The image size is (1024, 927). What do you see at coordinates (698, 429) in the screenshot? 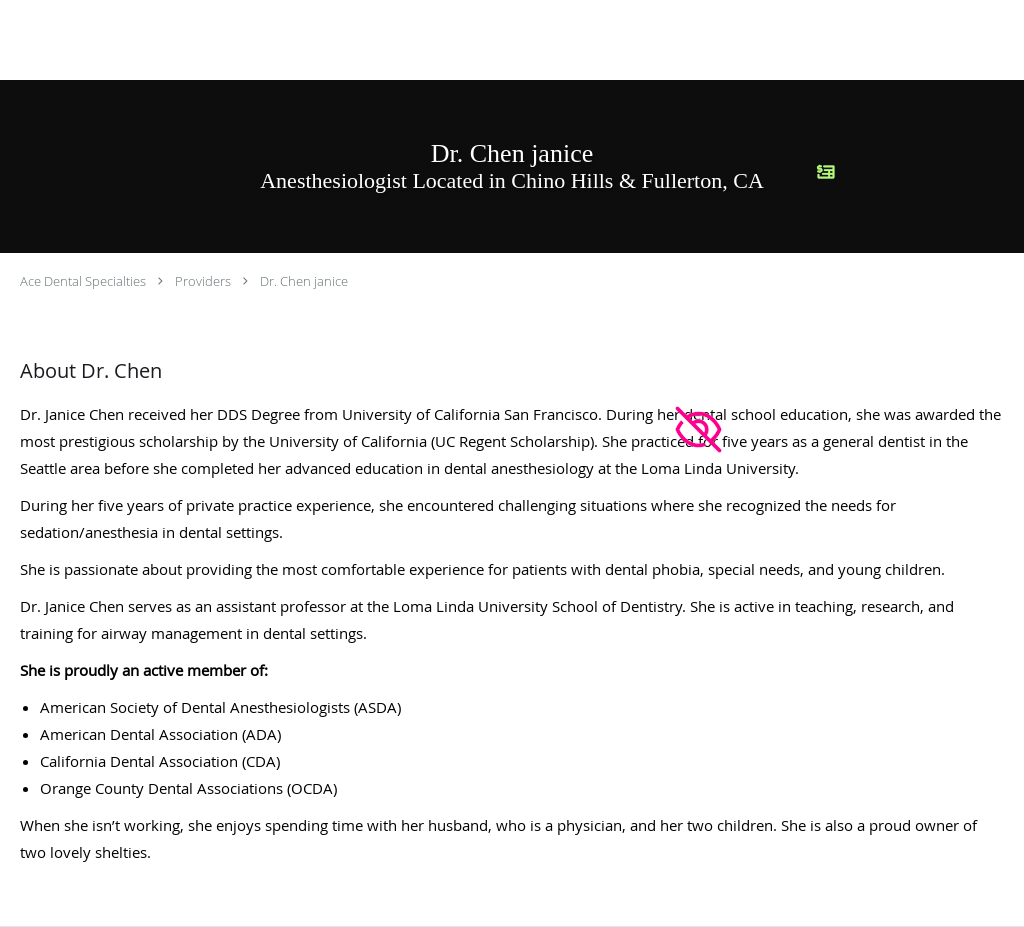
I see `hide password or sensitive content` at bounding box center [698, 429].